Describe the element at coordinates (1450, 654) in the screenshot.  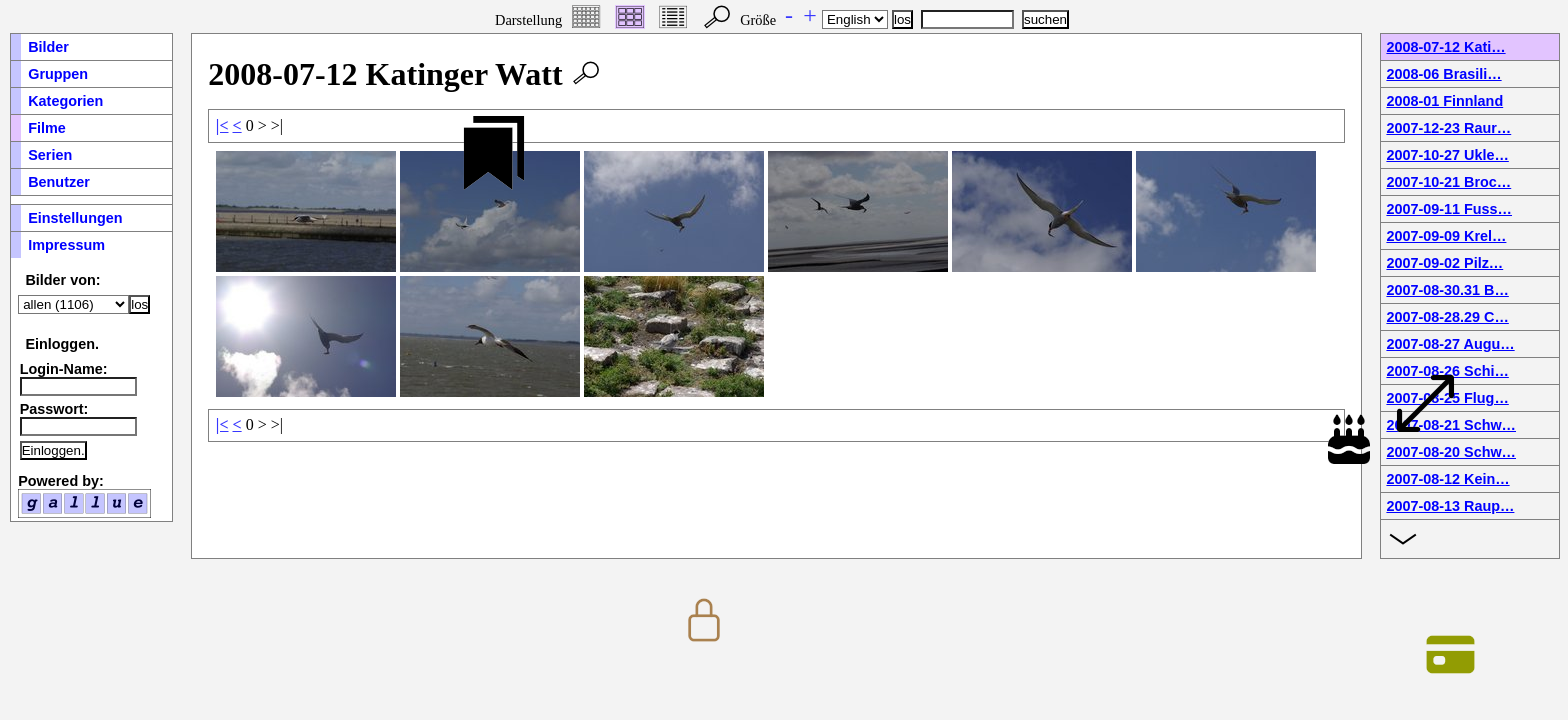
I see `manage payment methods` at that location.